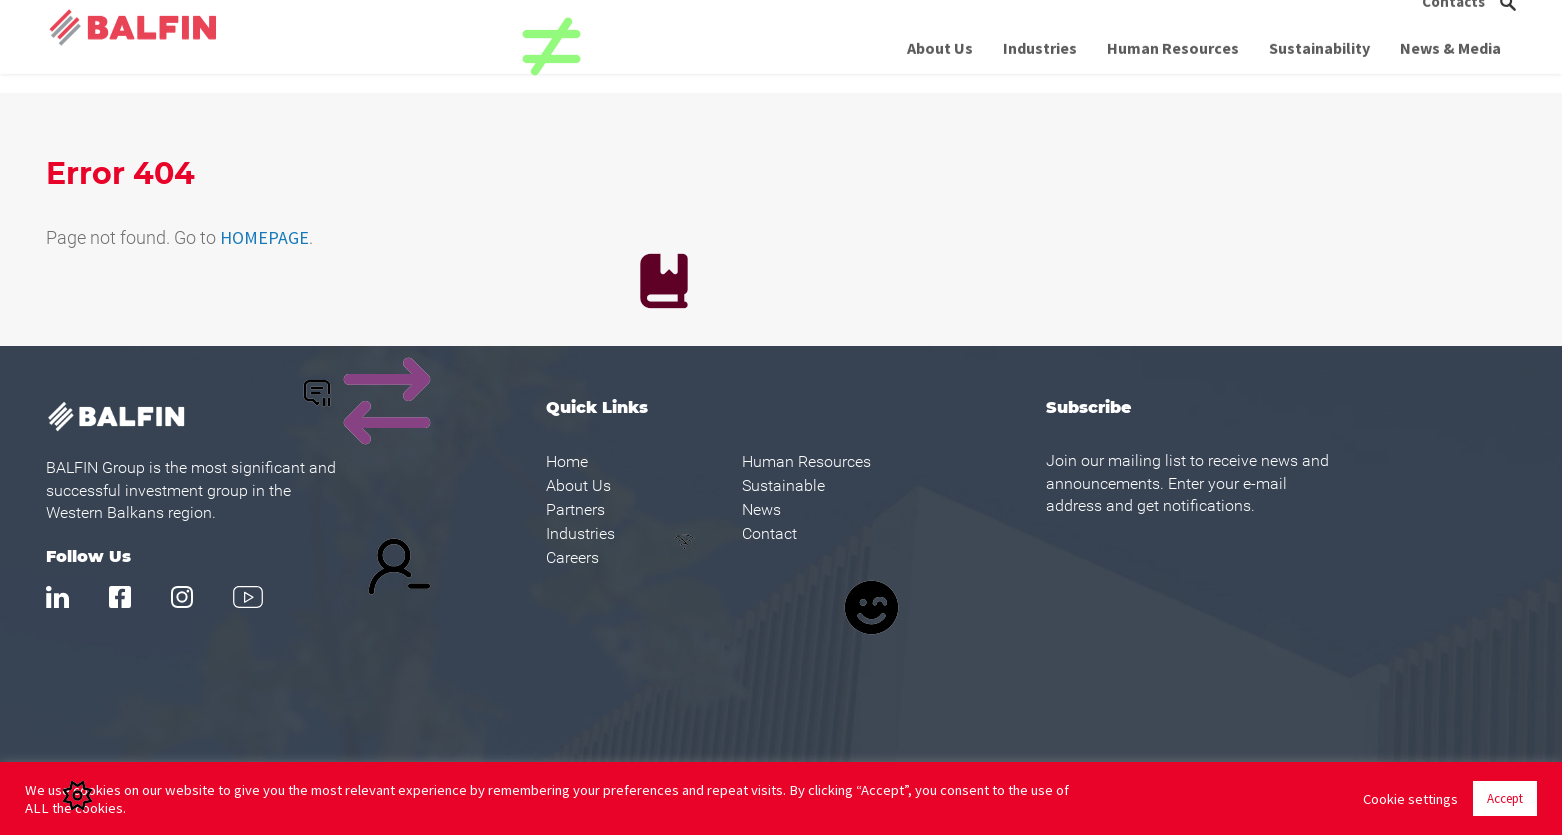 This screenshot has height=835, width=1562. Describe the element at coordinates (871, 607) in the screenshot. I see `insert a winking emoji or emoticon` at that location.